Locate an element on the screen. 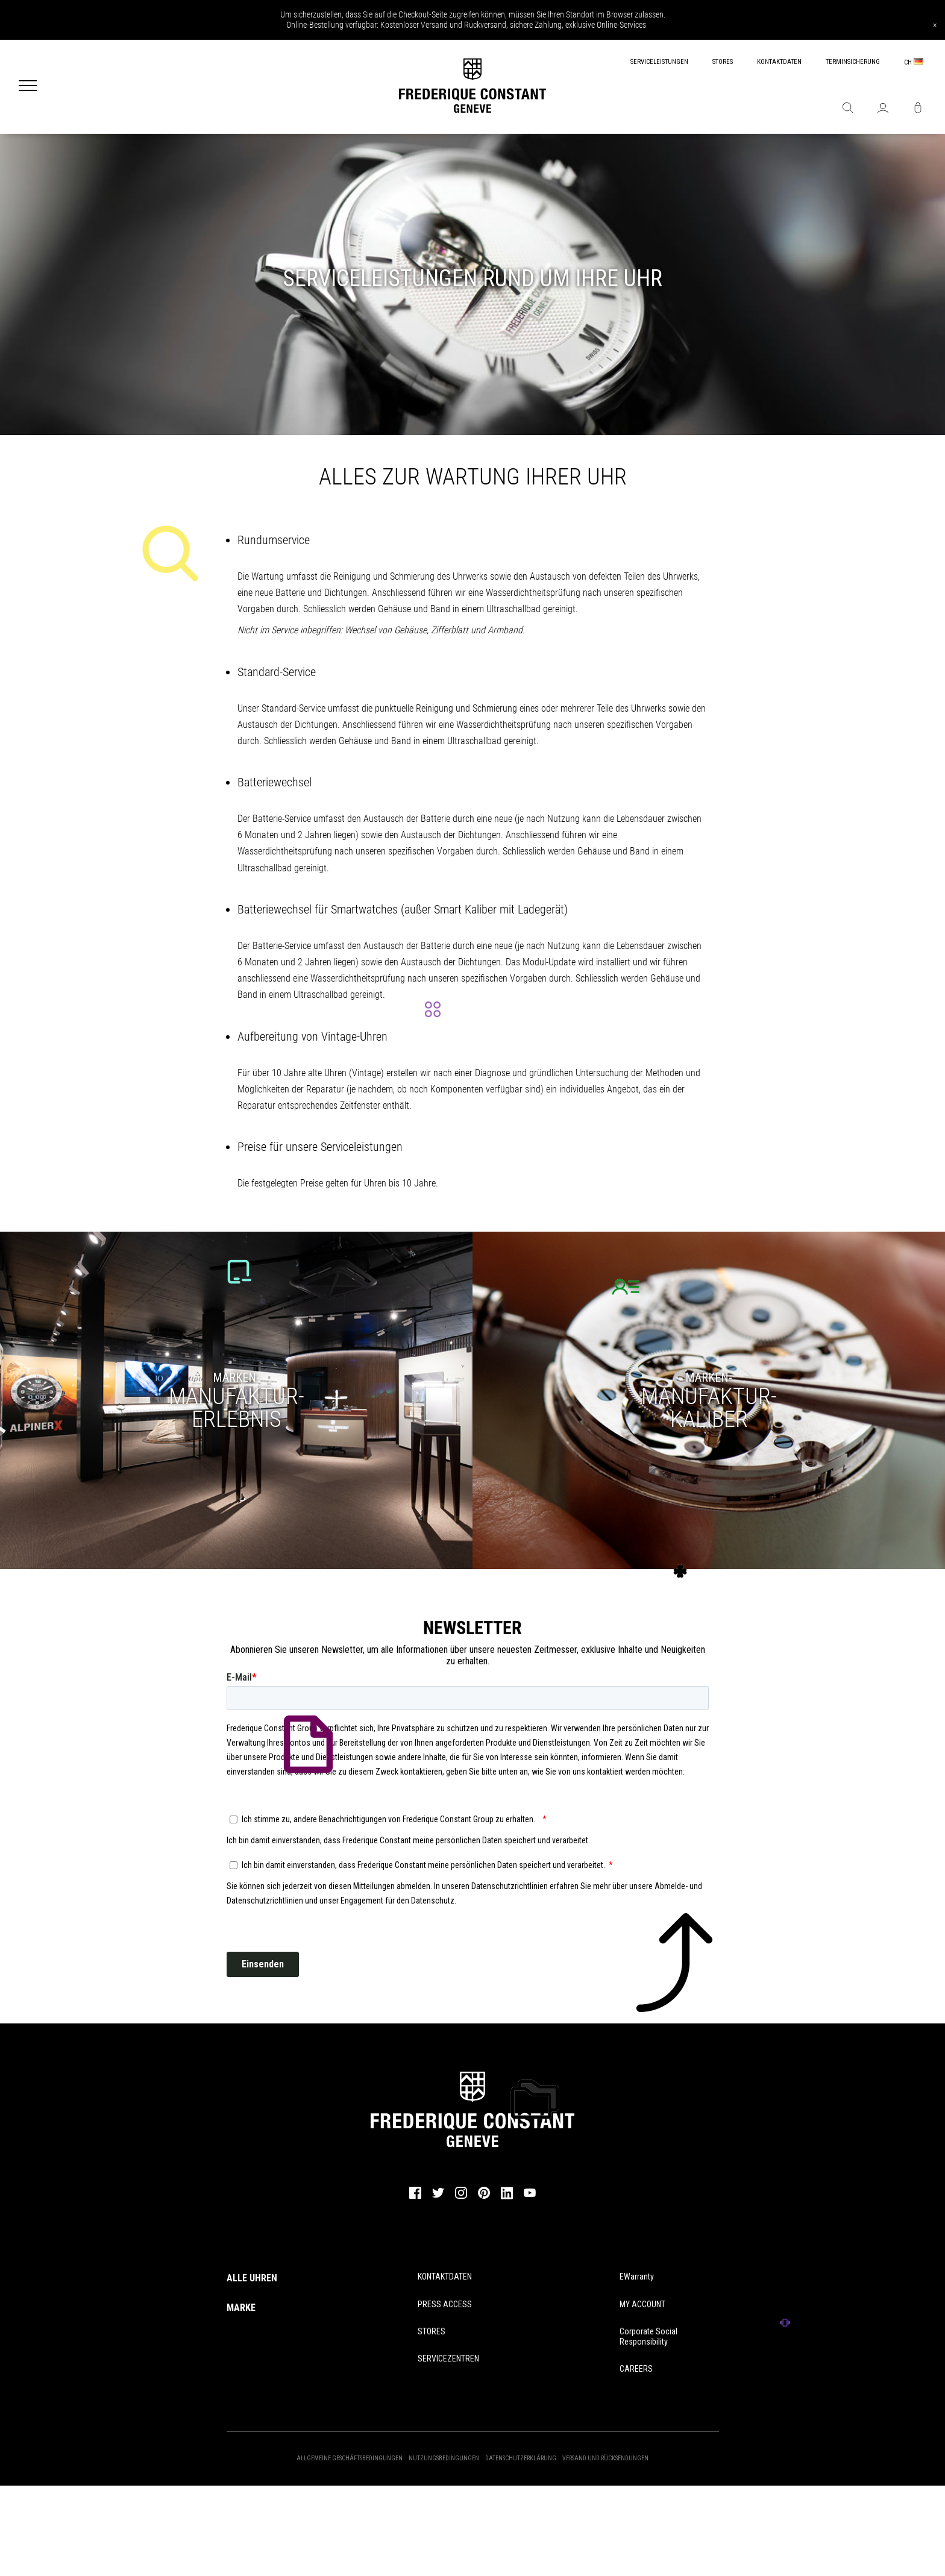 The height and width of the screenshot is (2576, 945). view user directory or contact list is located at coordinates (625, 1286).